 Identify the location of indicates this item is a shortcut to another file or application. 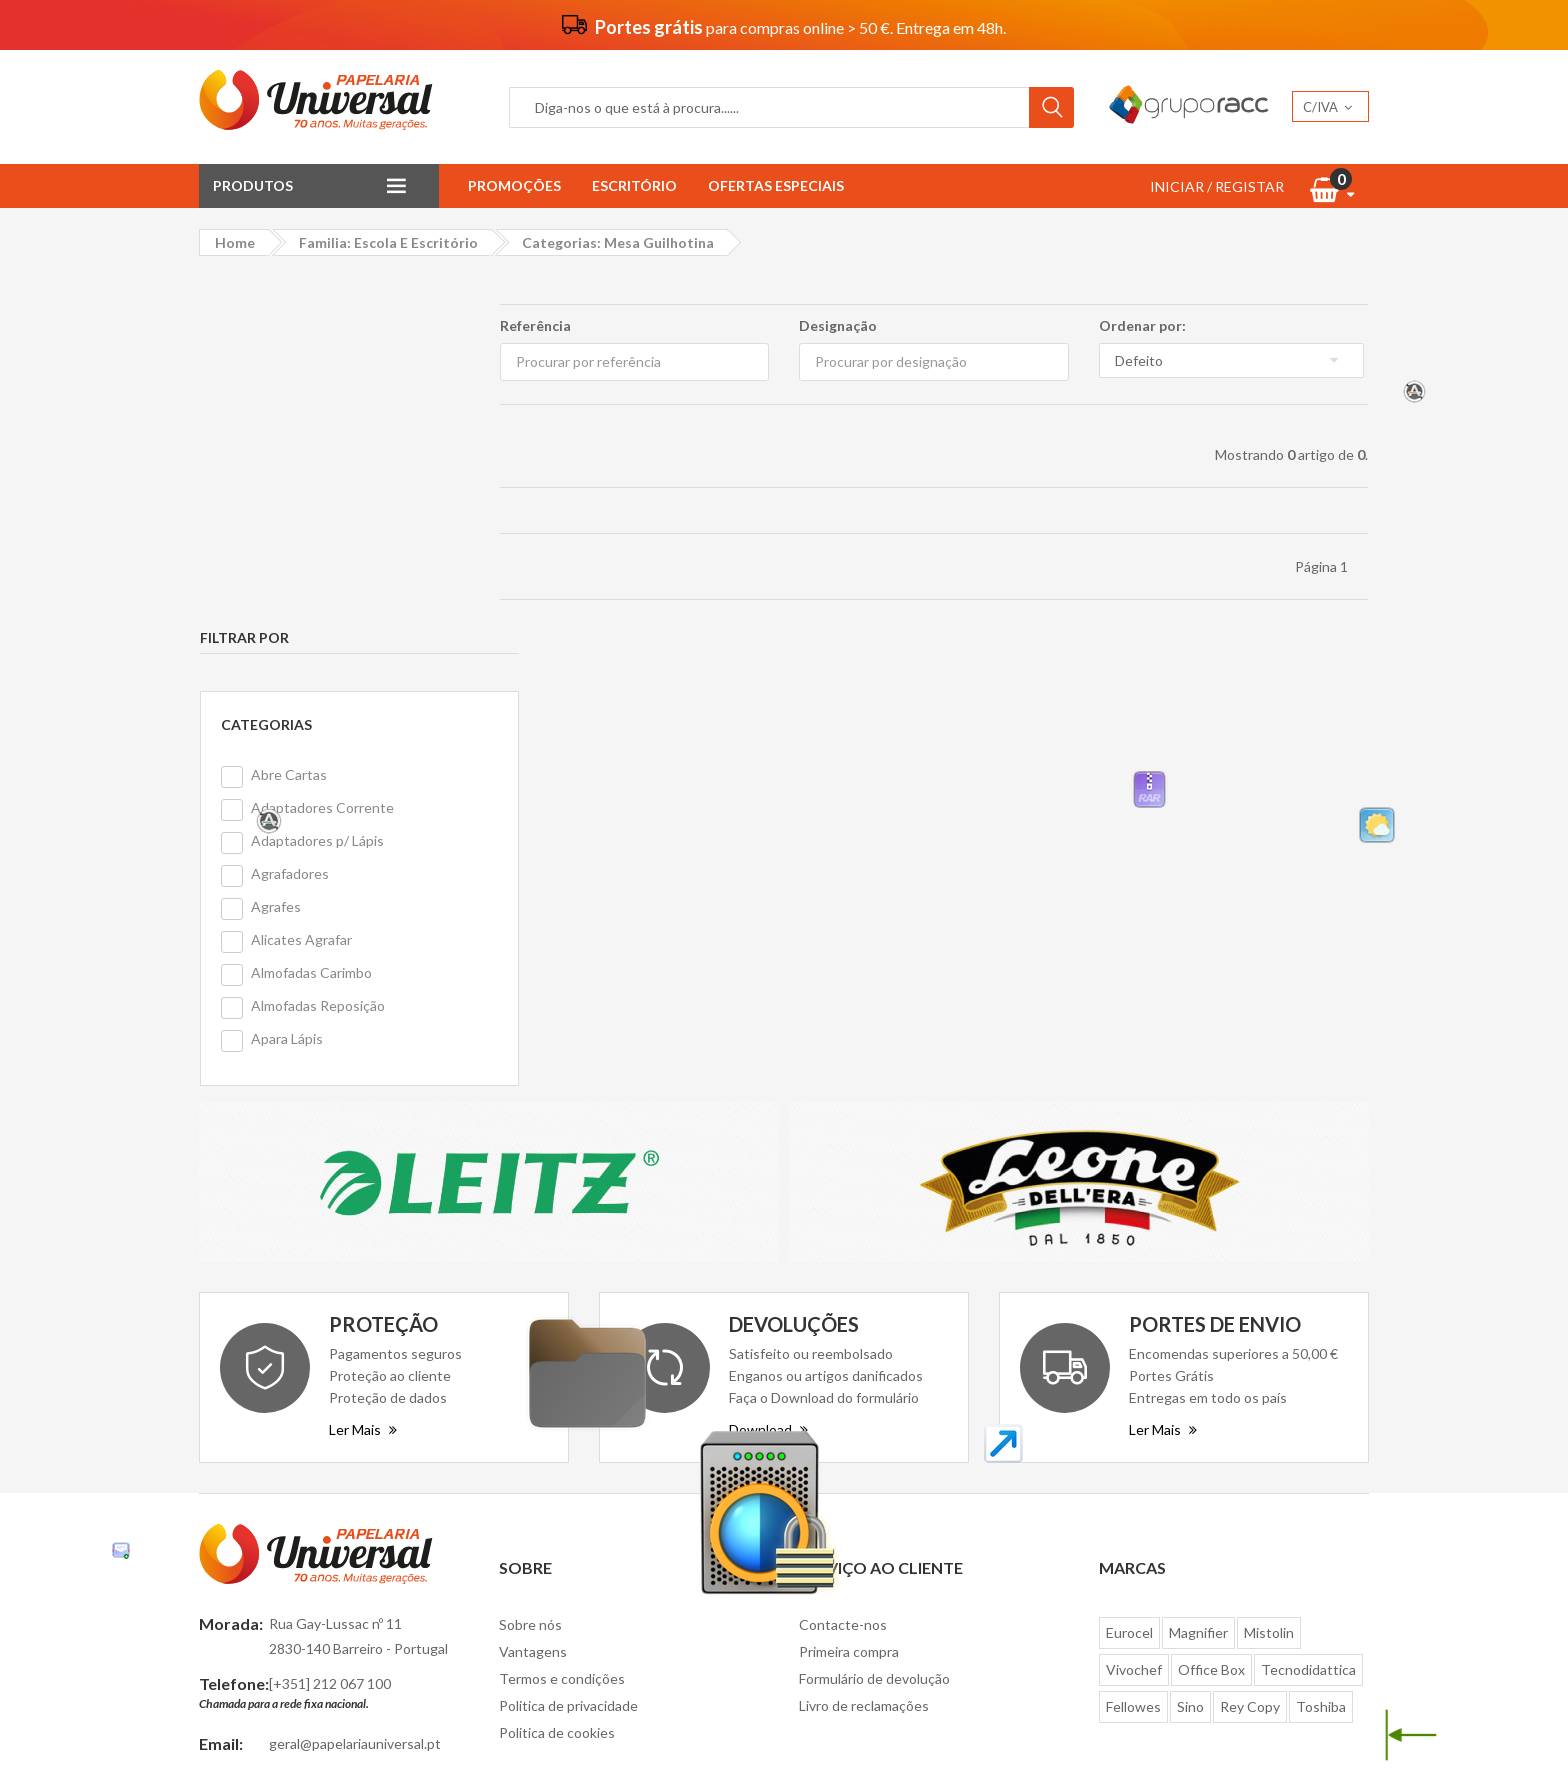
(1033, 1413).